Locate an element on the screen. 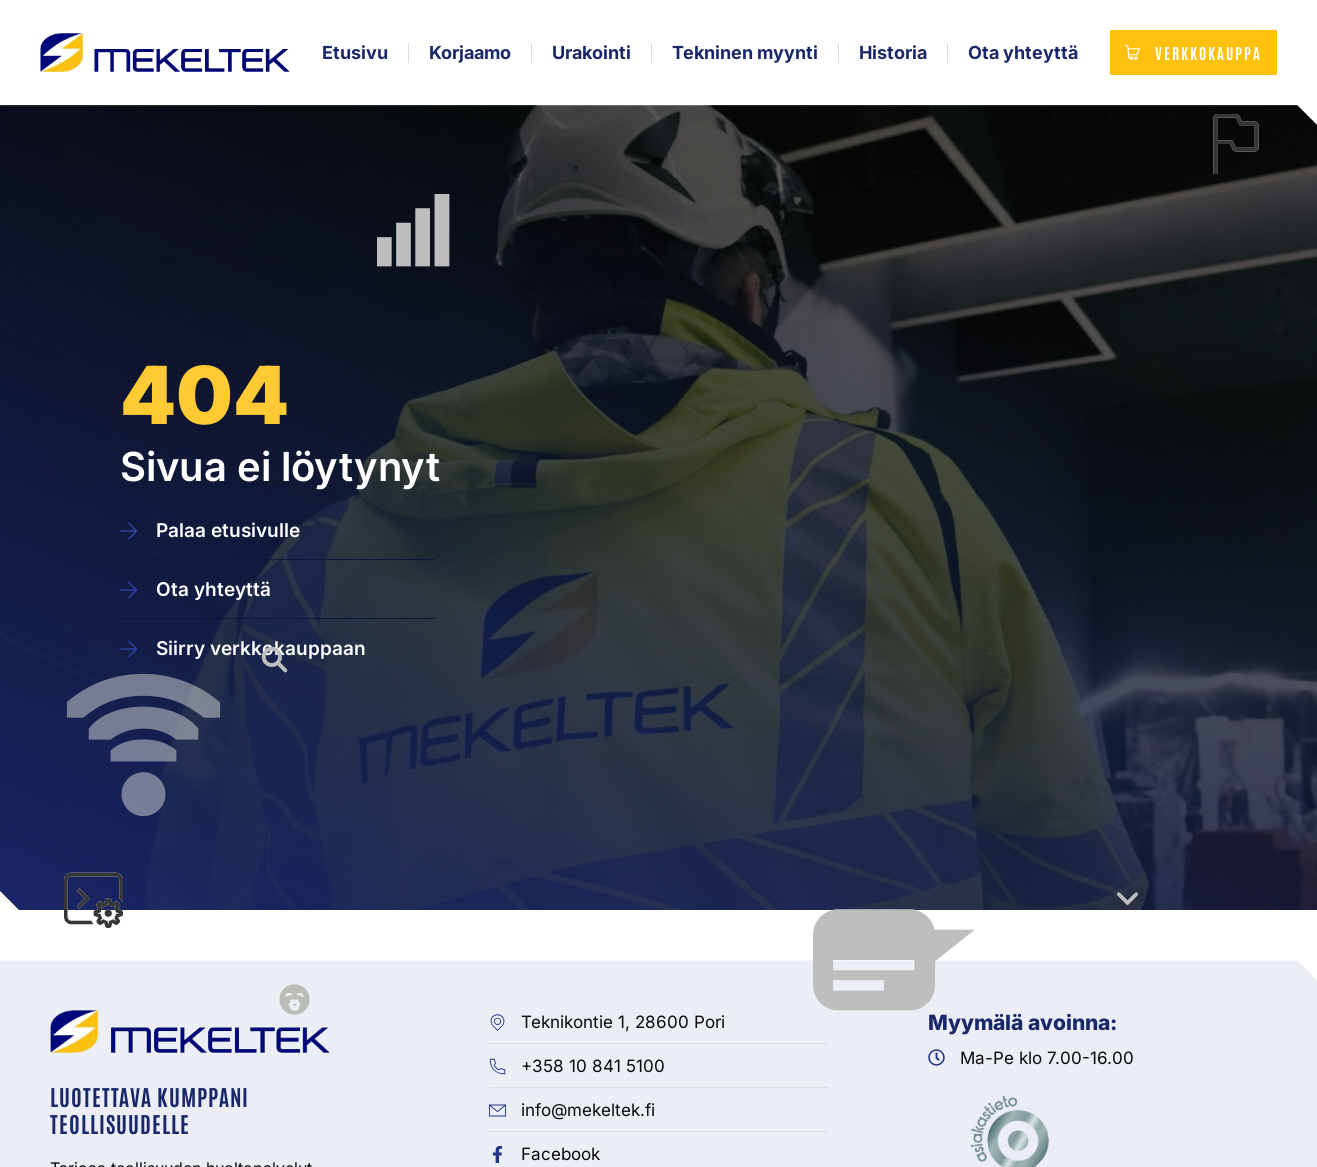 The width and height of the screenshot is (1317, 1167). cellular signal excellent symbol network icon is located at coordinates (415, 232).